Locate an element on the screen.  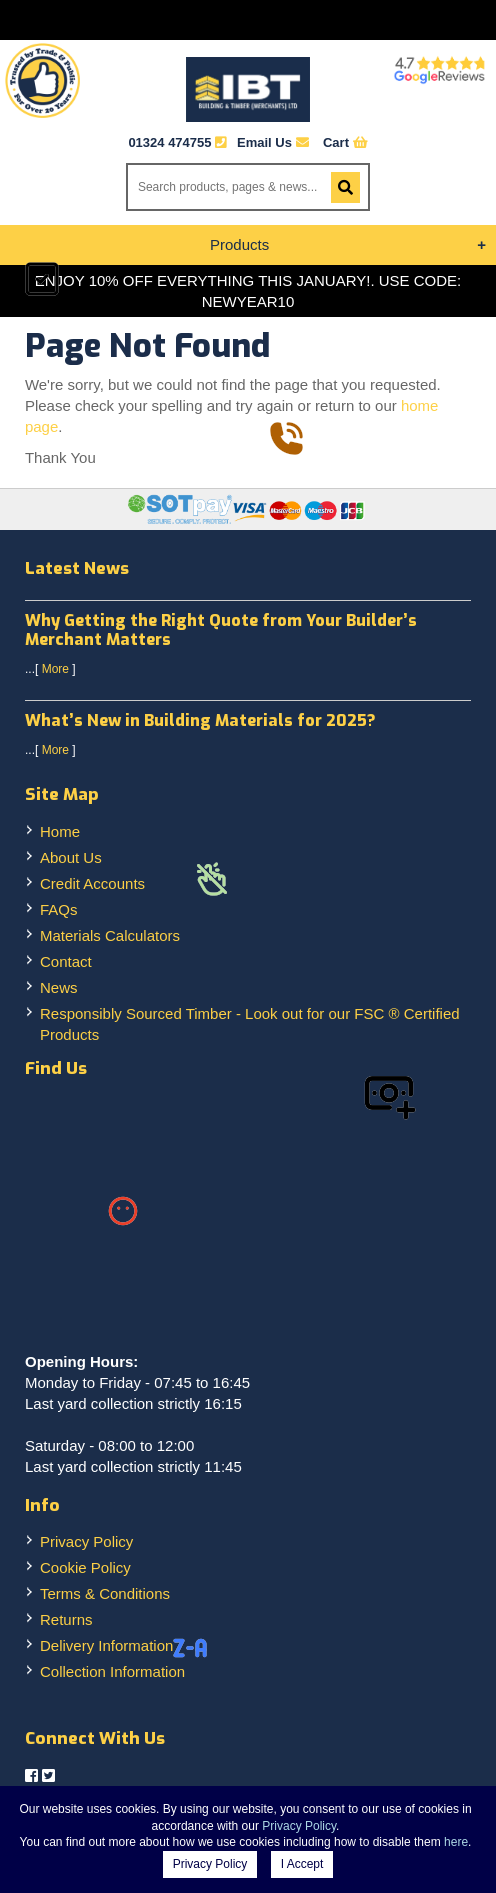
sort items in reverse alphabetical order is located at coordinates (190, 1648).